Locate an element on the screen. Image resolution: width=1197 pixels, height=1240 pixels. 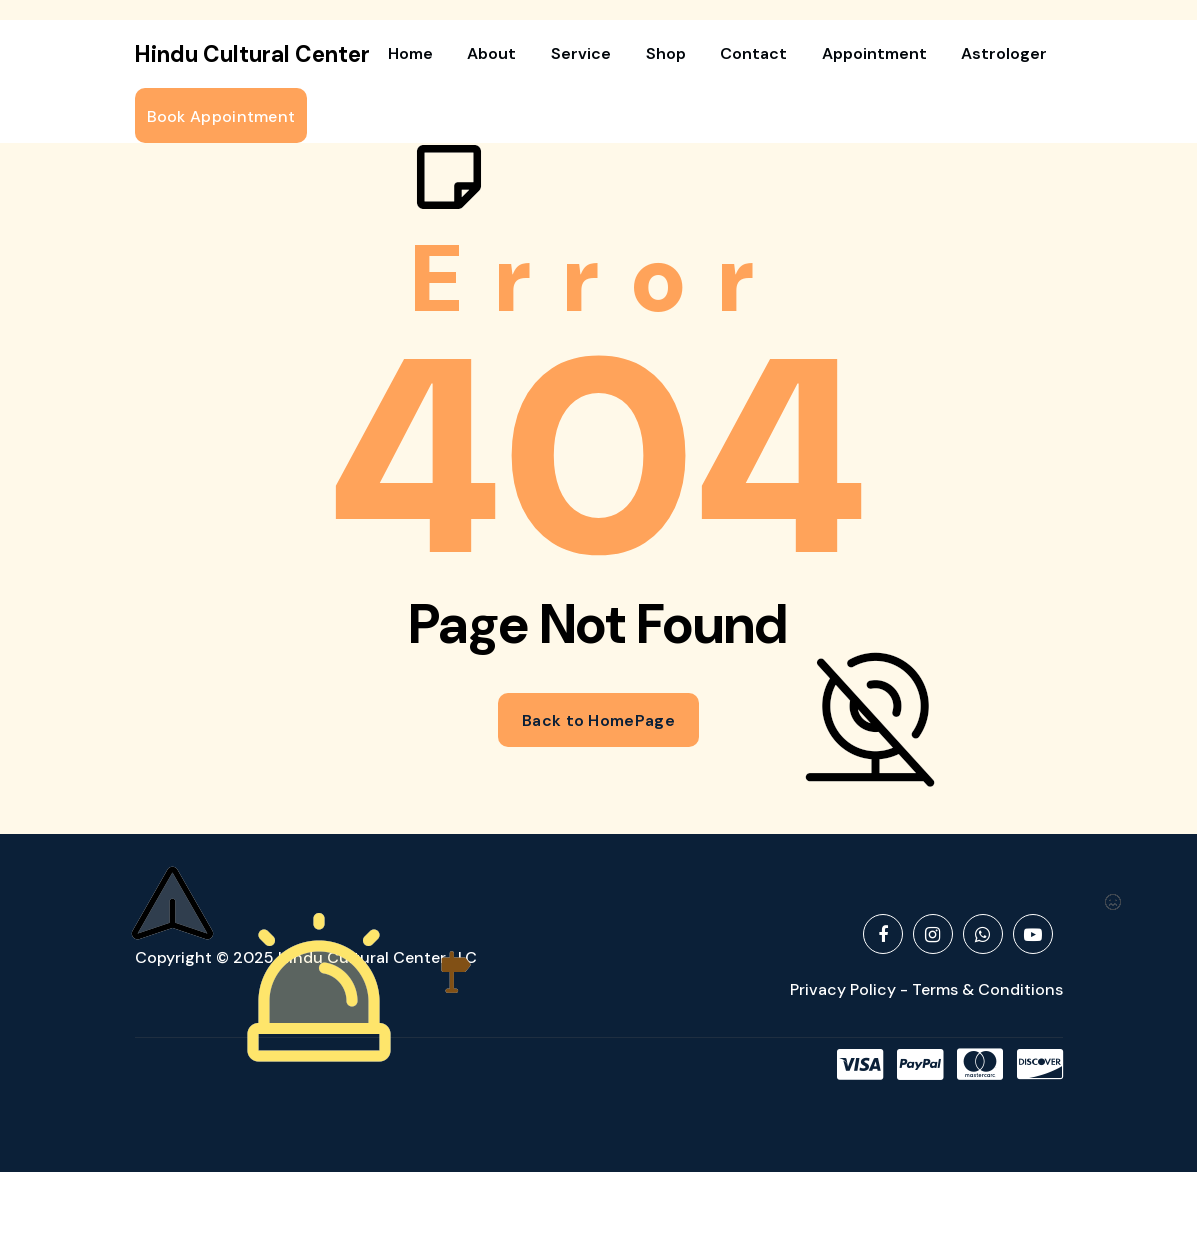
indicates an active alert or emergency notification is located at coordinates (319, 1001).